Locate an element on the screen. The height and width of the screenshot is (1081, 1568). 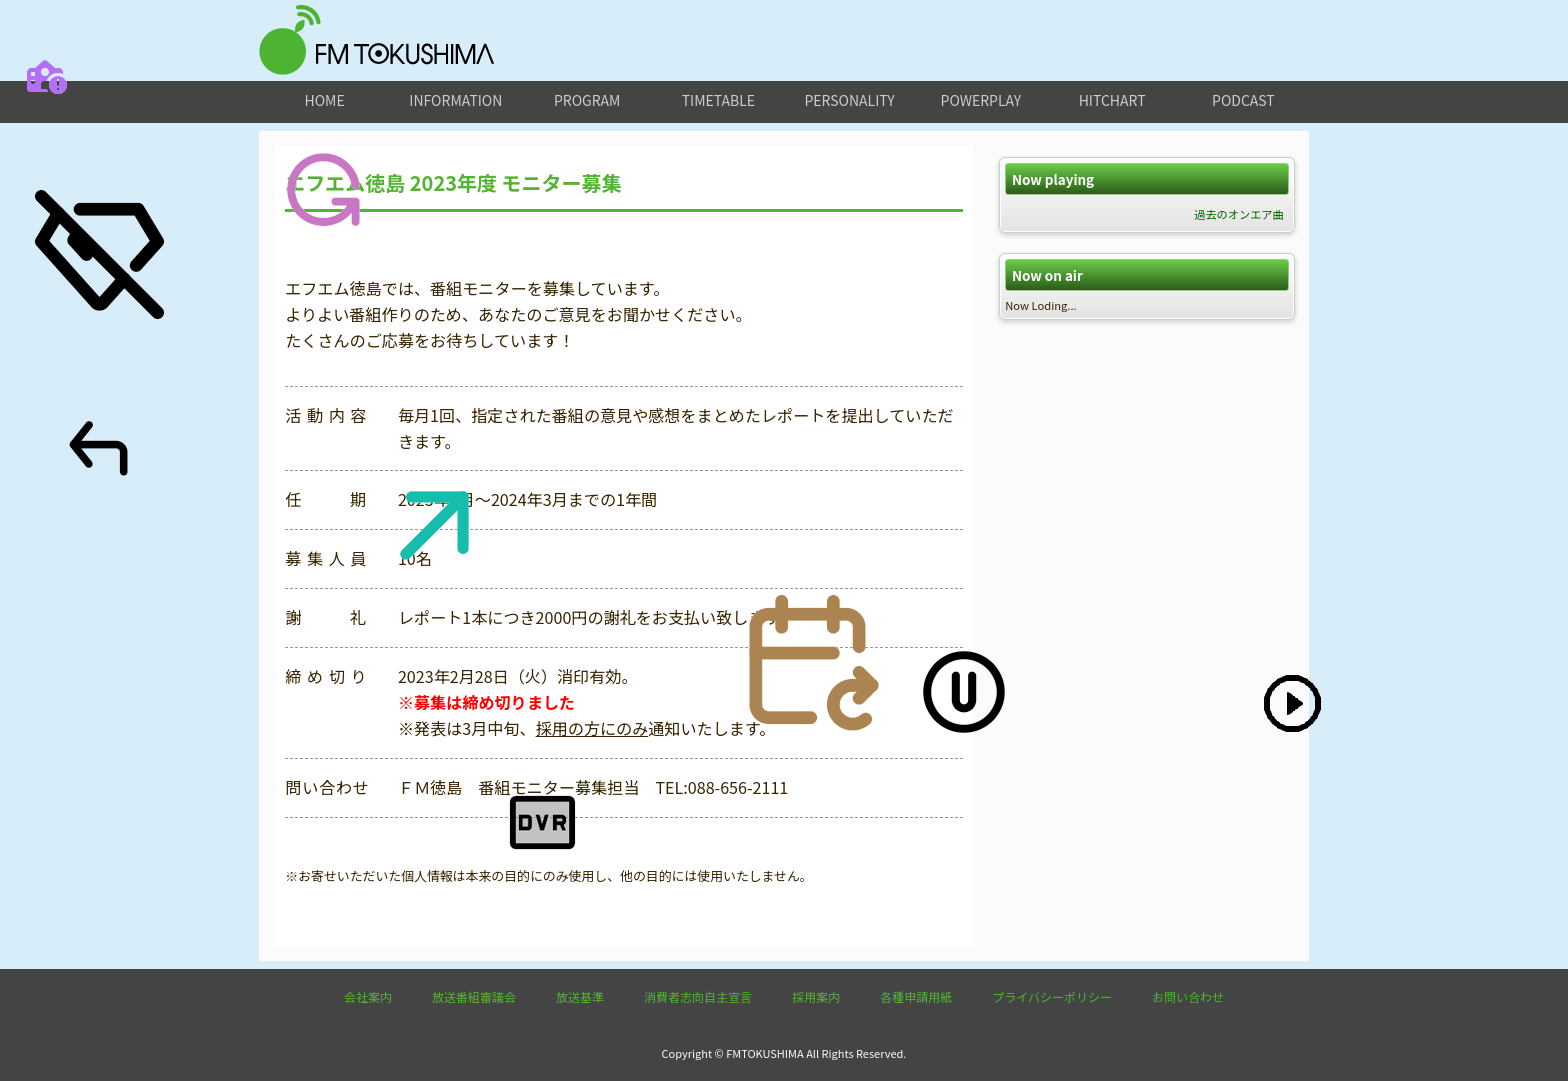
open link in new tab or window is located at coordinates (434, 525).